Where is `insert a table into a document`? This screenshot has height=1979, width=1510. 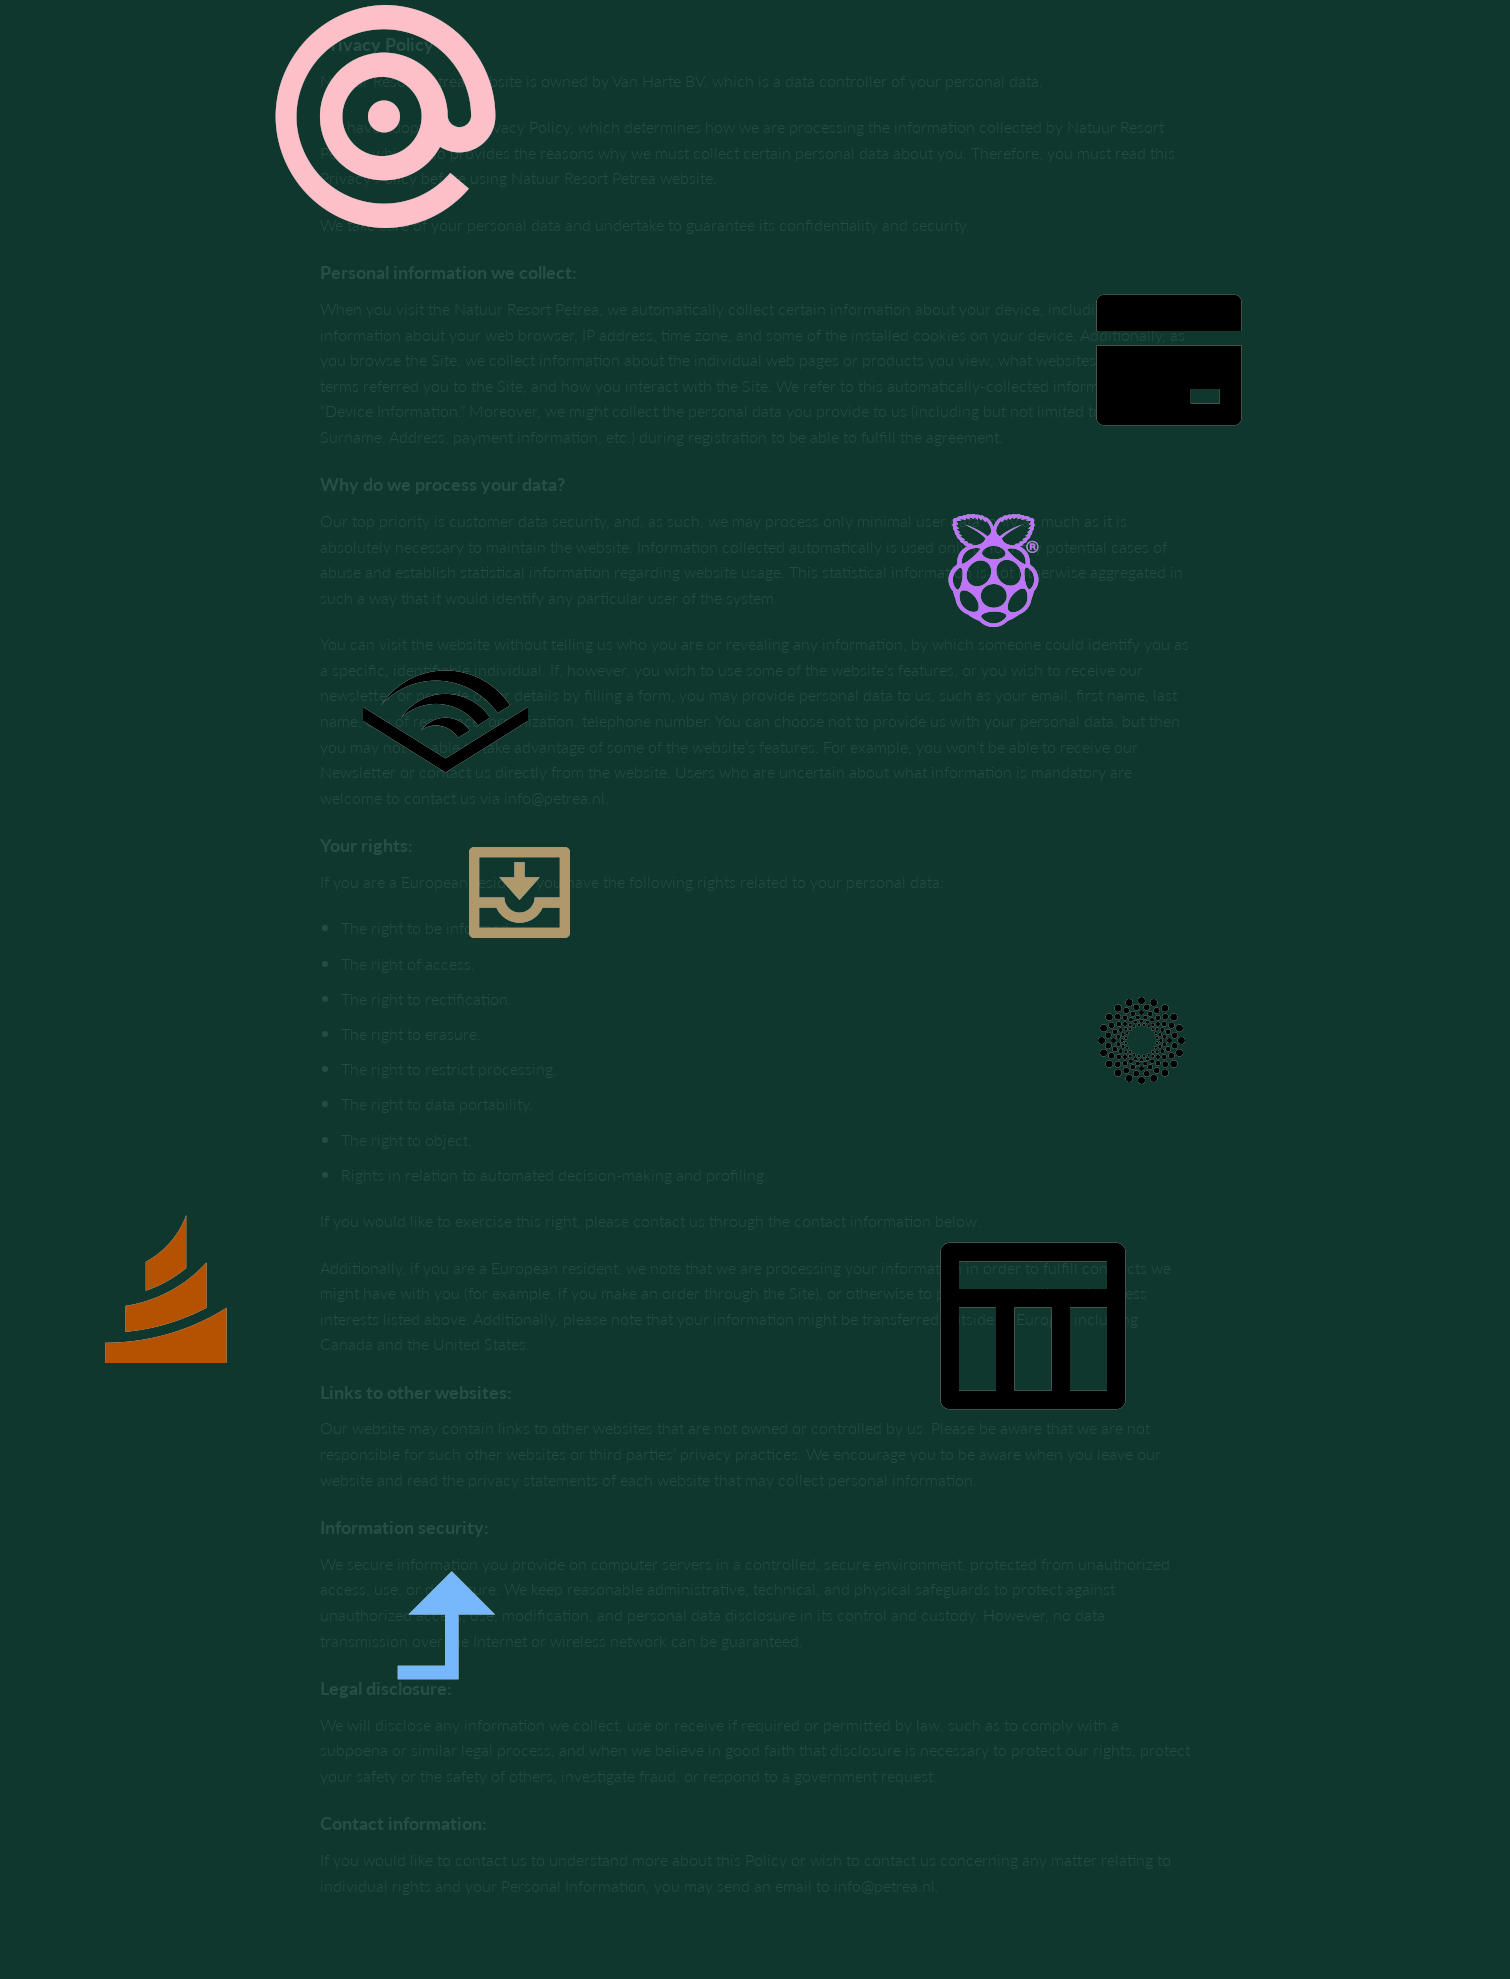 insert a table into a document is located at coordinates (1033, 1326).